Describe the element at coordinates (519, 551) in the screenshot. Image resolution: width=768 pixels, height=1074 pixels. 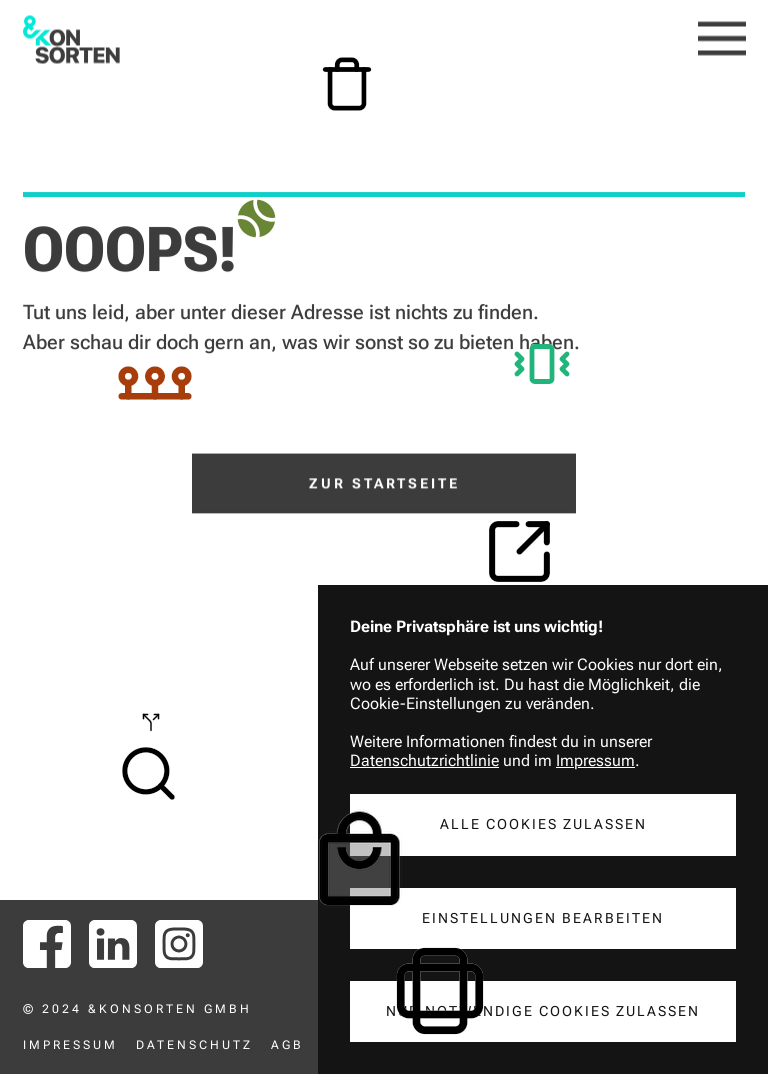
I see `open link in a new window or tab` at that location.